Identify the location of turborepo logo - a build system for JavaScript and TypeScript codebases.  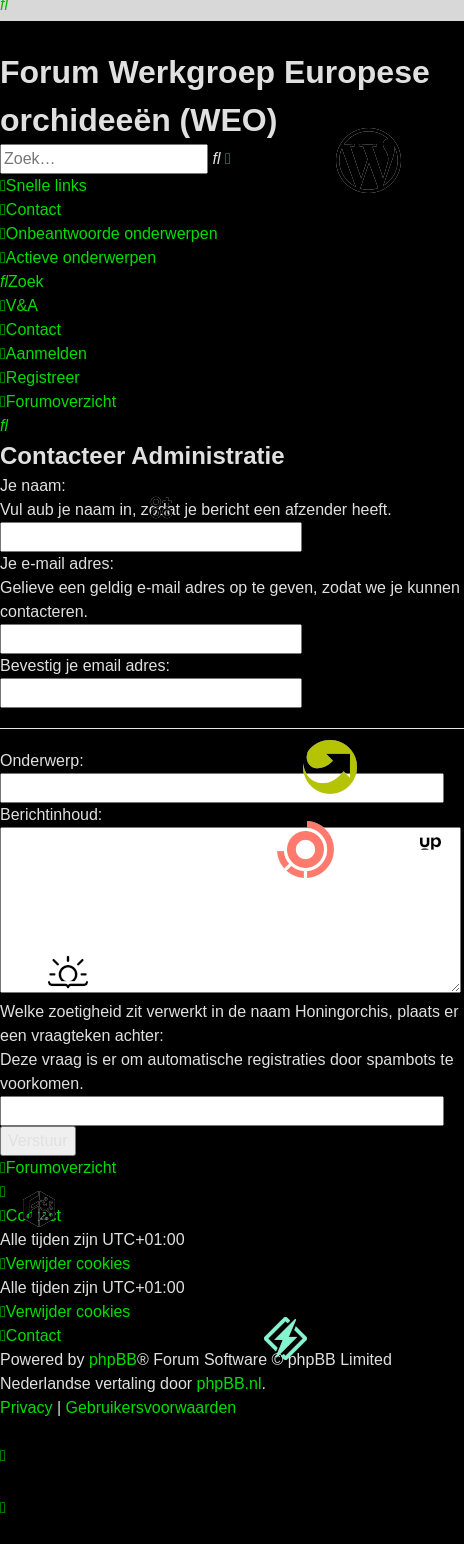
(305, 849).